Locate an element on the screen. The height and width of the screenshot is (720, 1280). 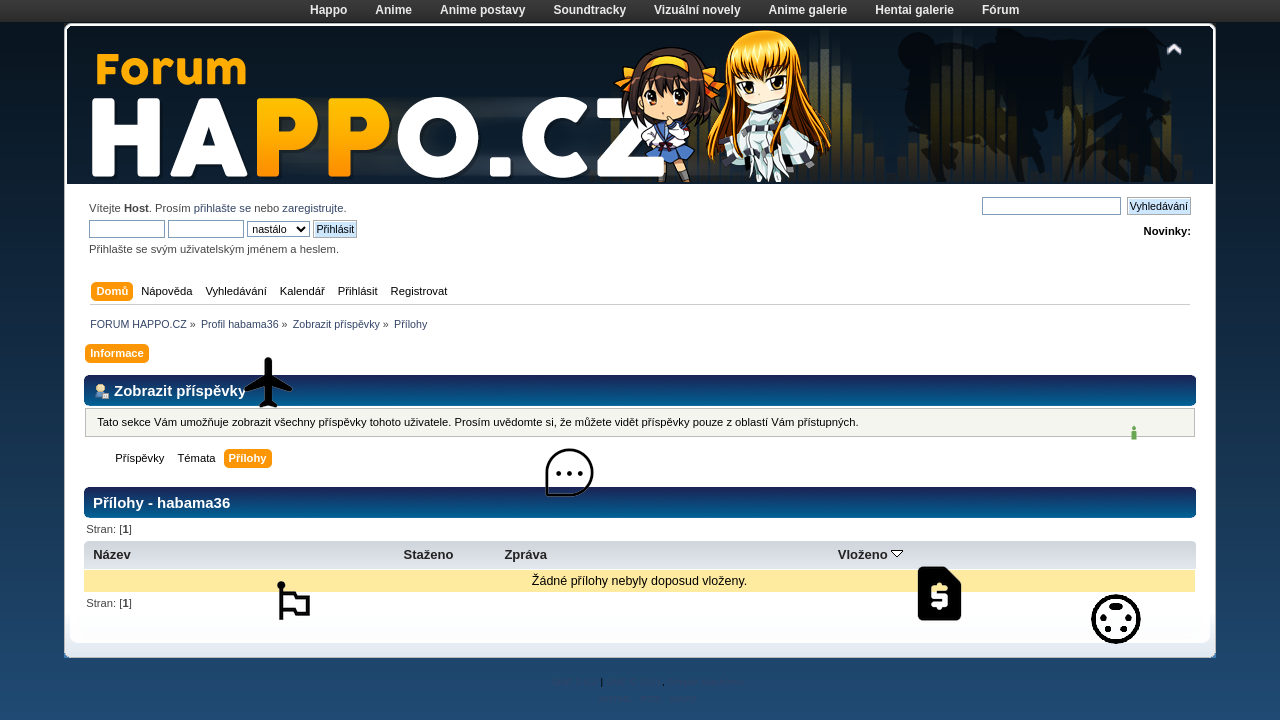
open chat or messaging is located at coordinates (568, 473).